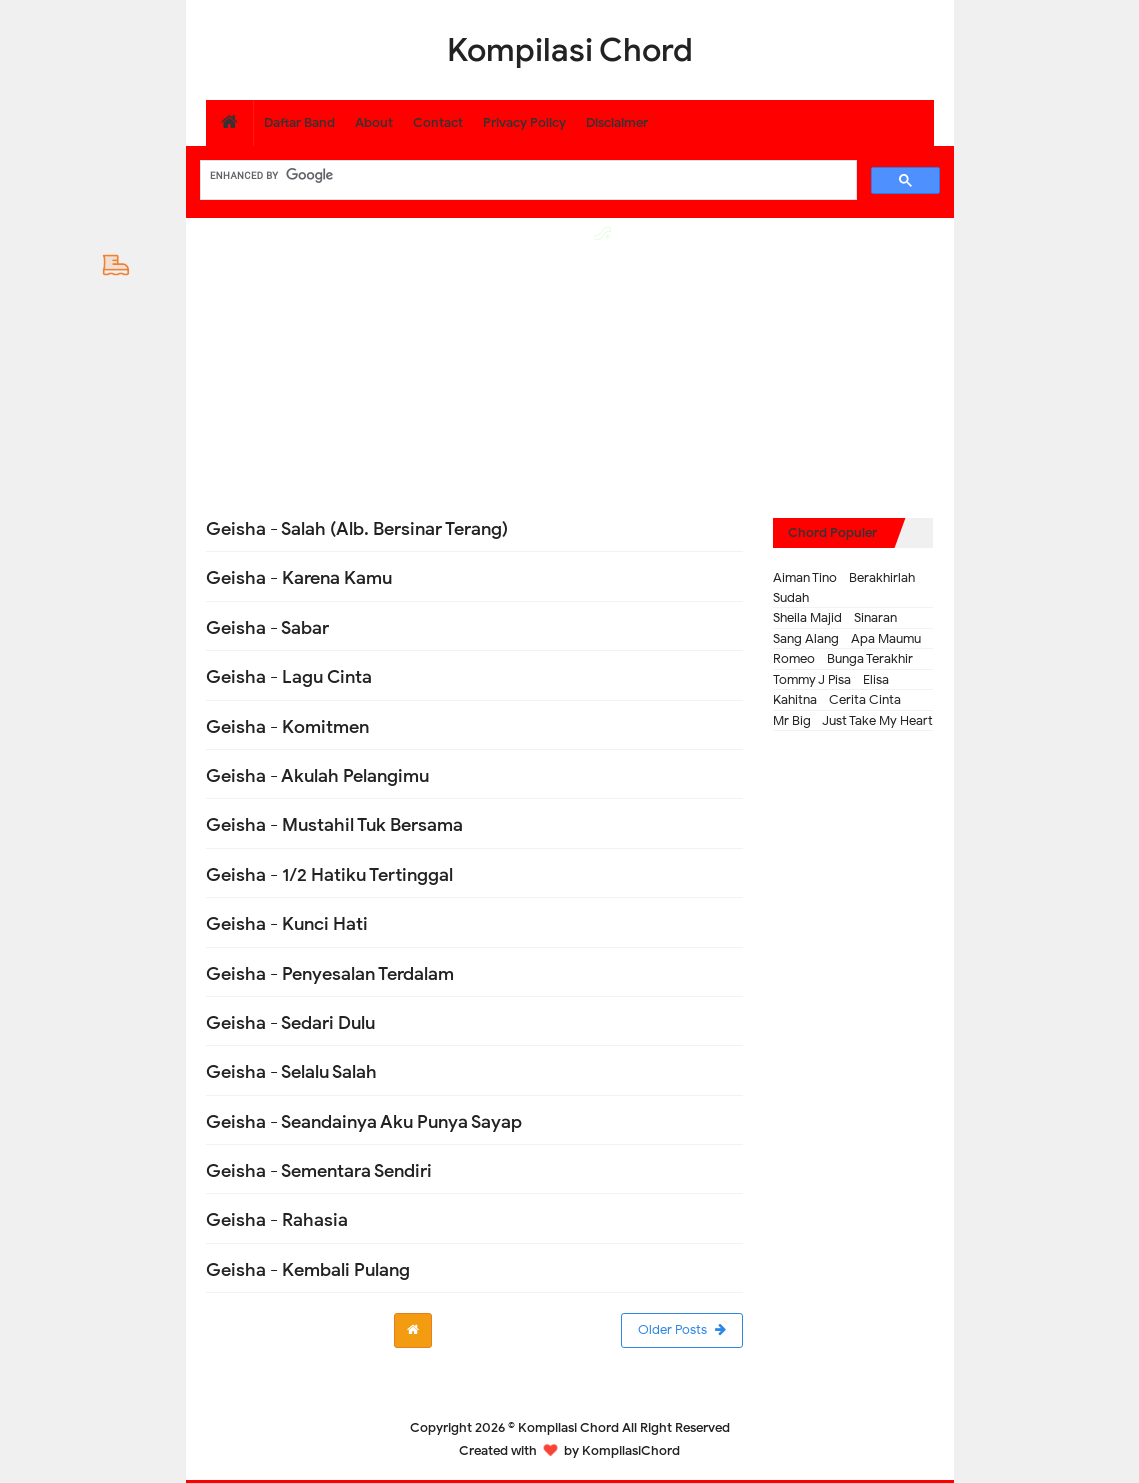 The image size is (1139, 1483). What do you see at coordinates (115, 265) in the screenshot?
I see `footwear or shoe category` at bounding box center [115, 265].